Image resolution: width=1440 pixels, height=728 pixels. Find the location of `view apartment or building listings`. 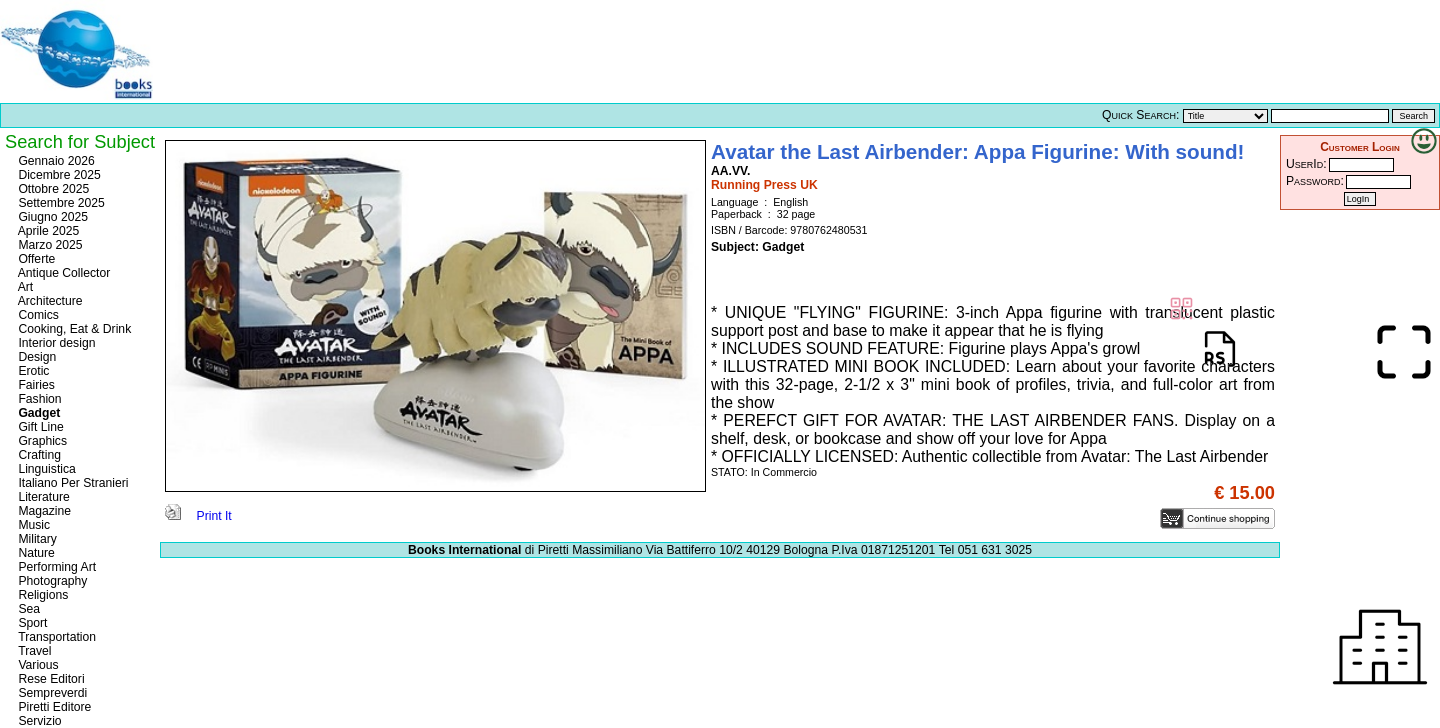

view apartment or building listings is located at coordinates (1380, 647).